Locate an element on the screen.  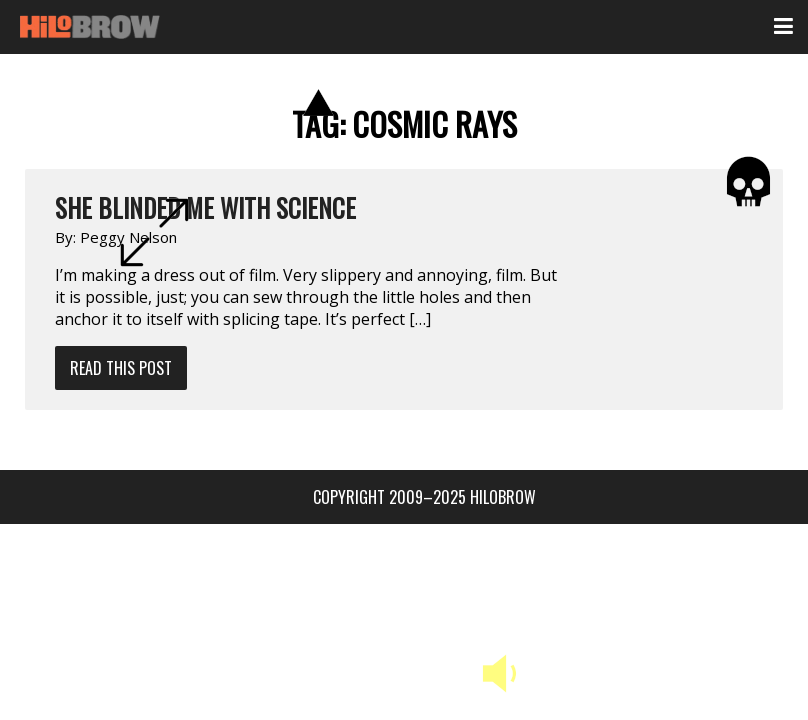
adjust volume to low level is located at coordinates (499, 673).